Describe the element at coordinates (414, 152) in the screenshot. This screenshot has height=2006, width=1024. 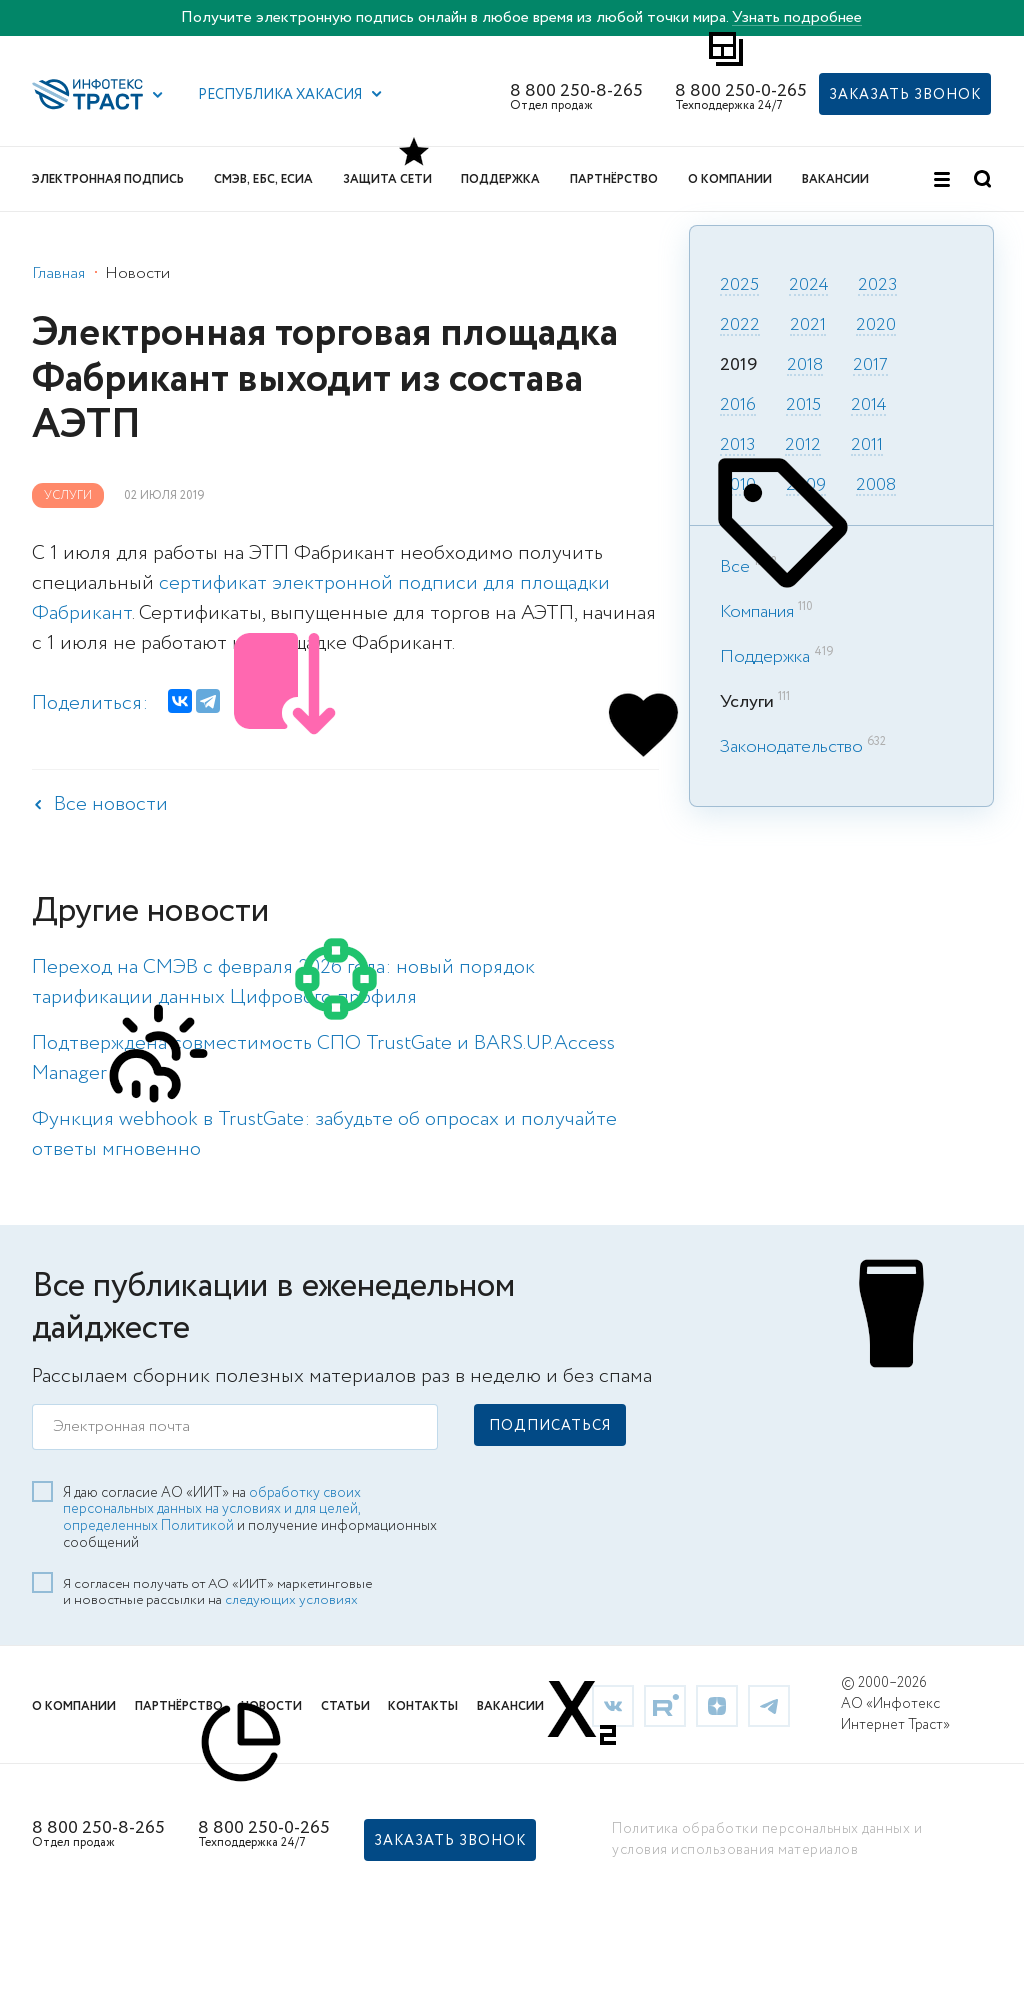
I see `add item to favorites` at that location.